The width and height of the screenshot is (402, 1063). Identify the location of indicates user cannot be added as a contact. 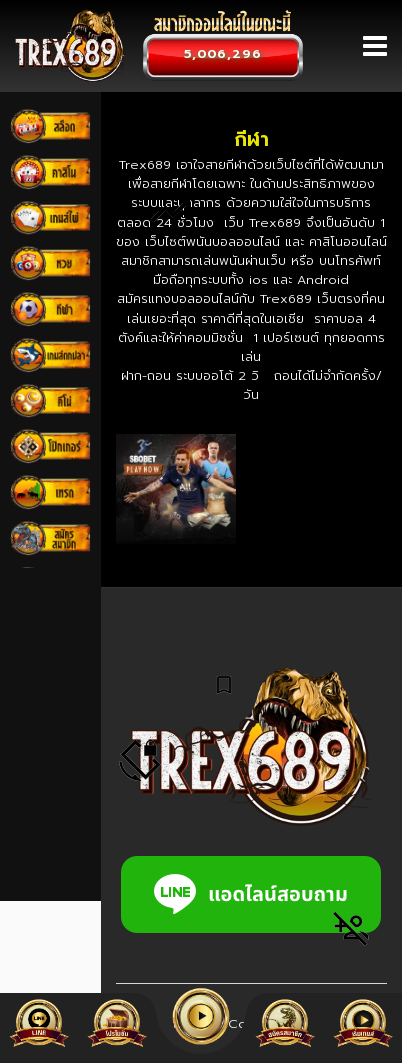
(351, 927).